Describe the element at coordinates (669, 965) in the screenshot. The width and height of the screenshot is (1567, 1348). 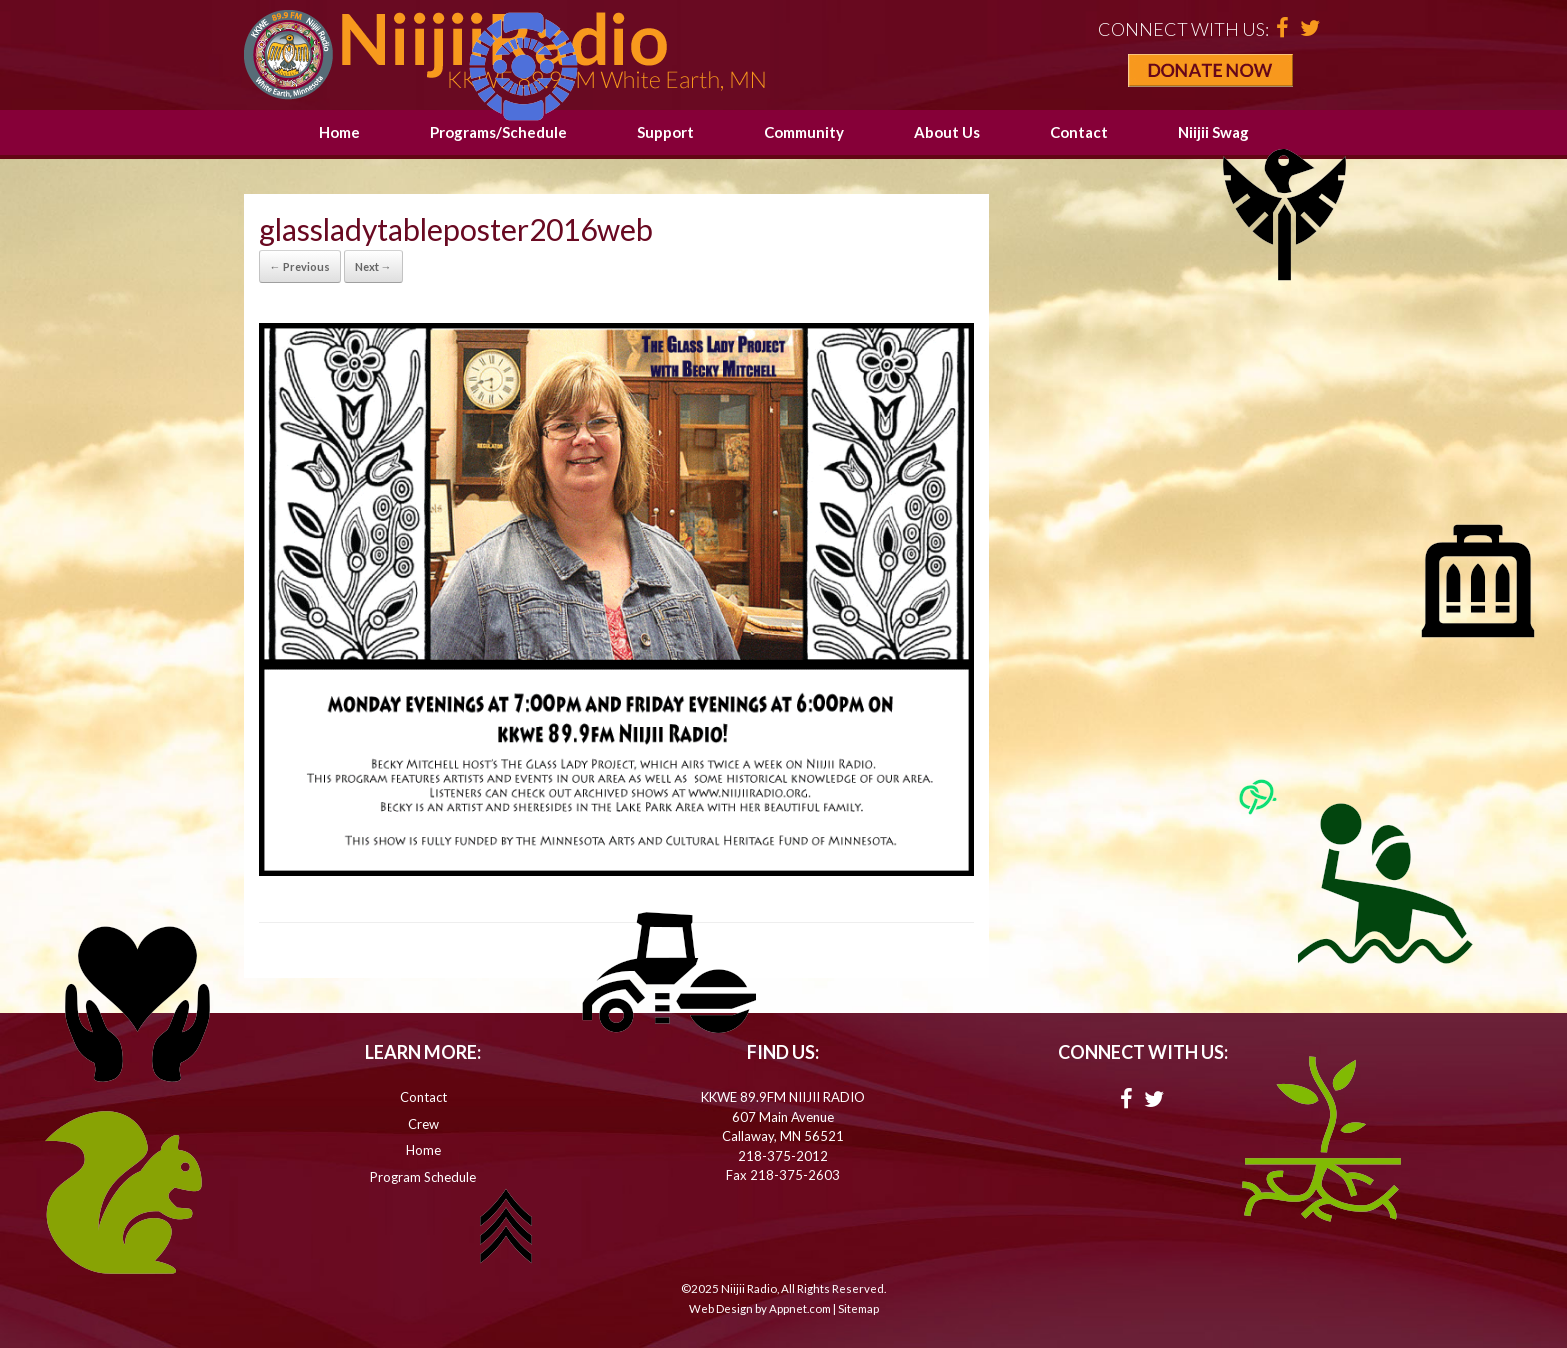
I see `construction or road building category` at that location.